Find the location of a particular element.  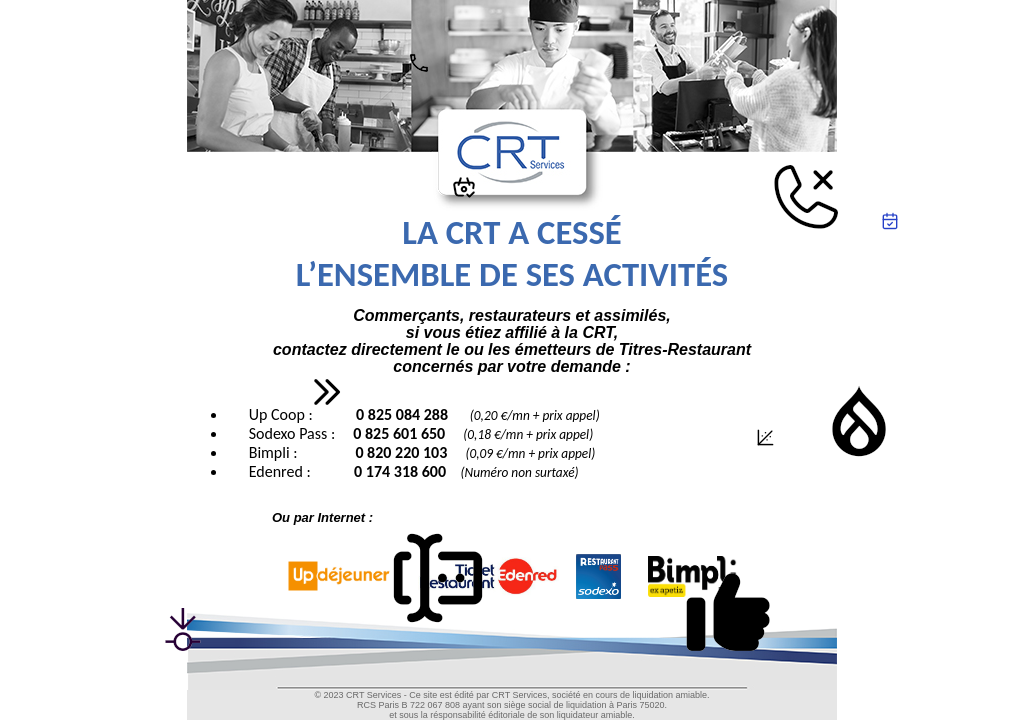

confirm or complete a scheduled event is located at coordinates (890, 221).